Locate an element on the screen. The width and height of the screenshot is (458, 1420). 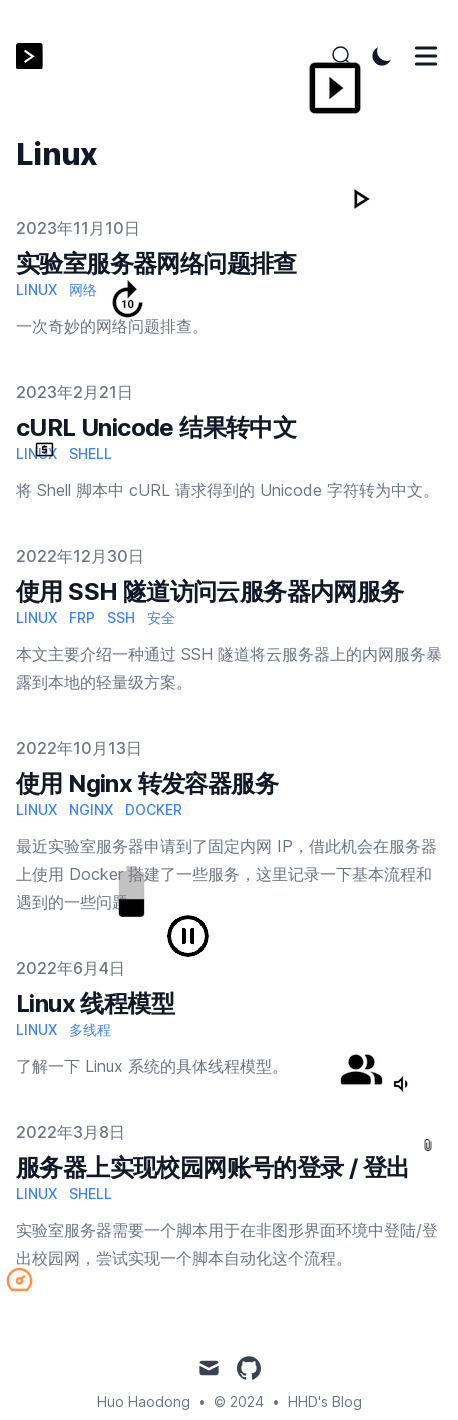
pause media playback is located at coordinates (188, 936).